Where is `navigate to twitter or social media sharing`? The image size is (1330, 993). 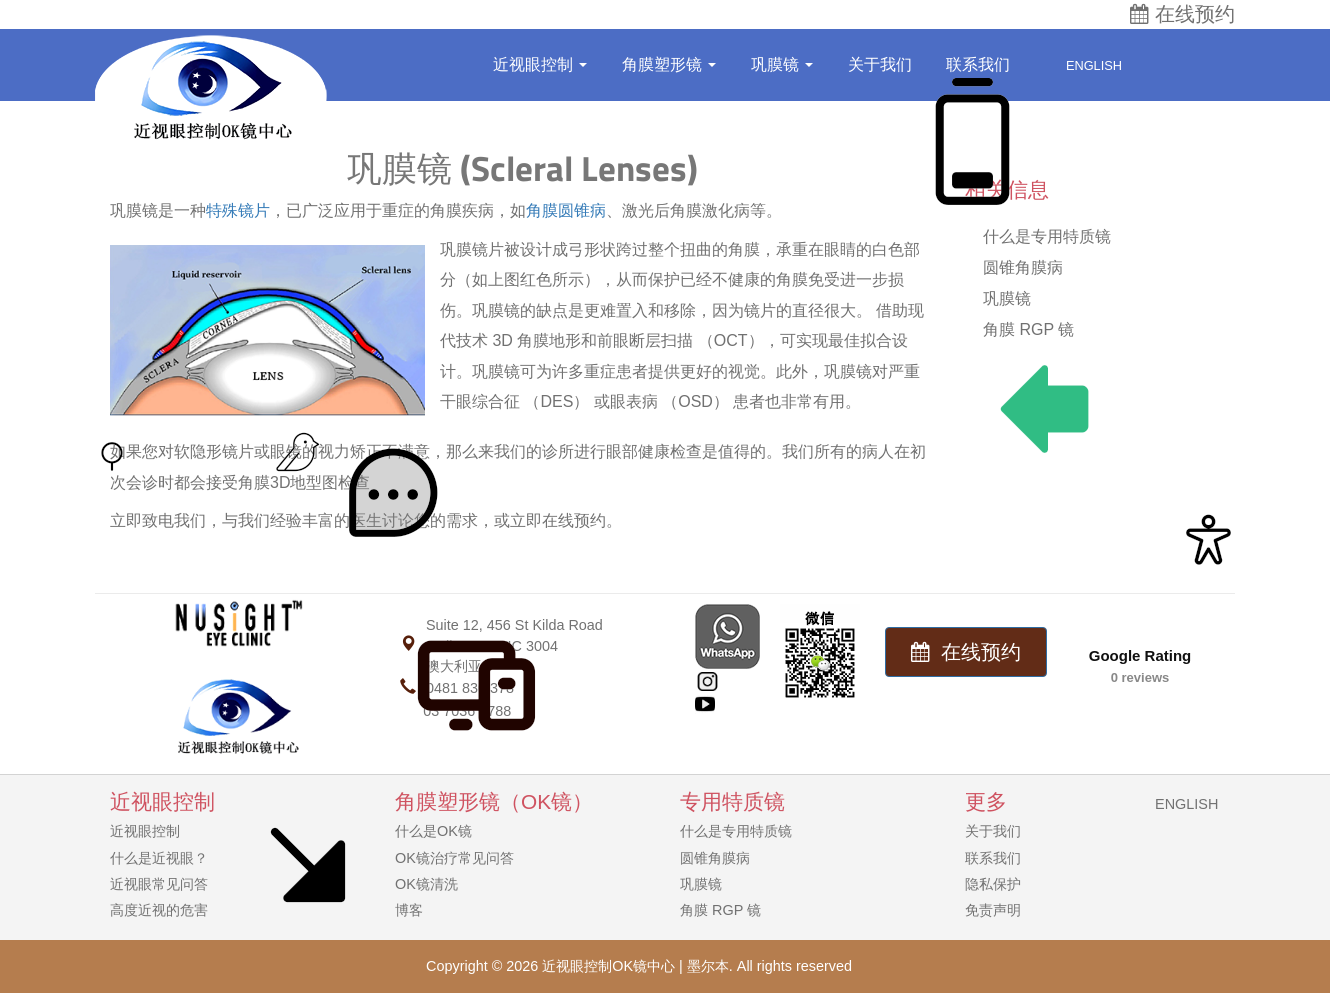
navigate to twitter or social media sharing is located at coordinates (298, 453).